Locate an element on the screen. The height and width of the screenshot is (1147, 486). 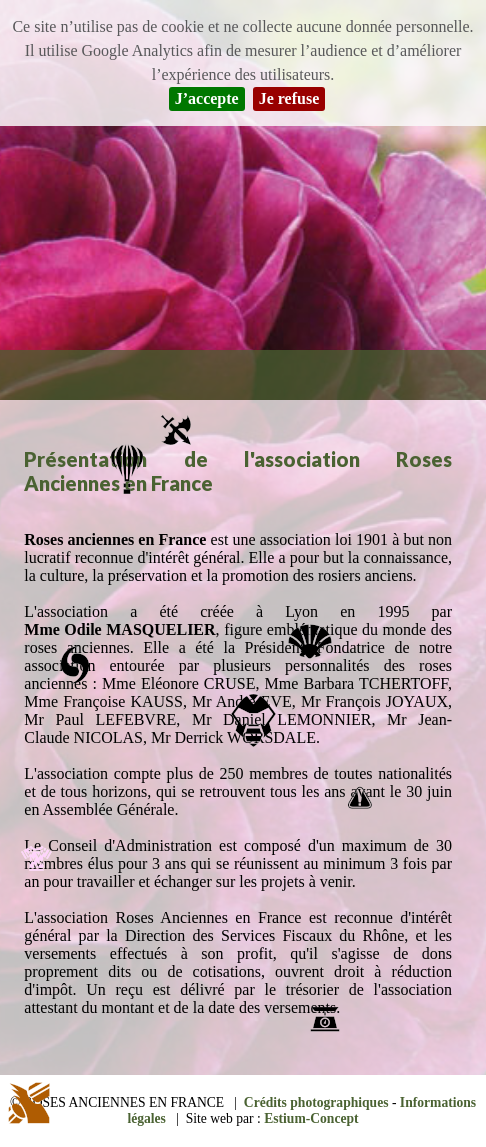
equip a bat-themed blade weapon is located at coordinates (176, 430).